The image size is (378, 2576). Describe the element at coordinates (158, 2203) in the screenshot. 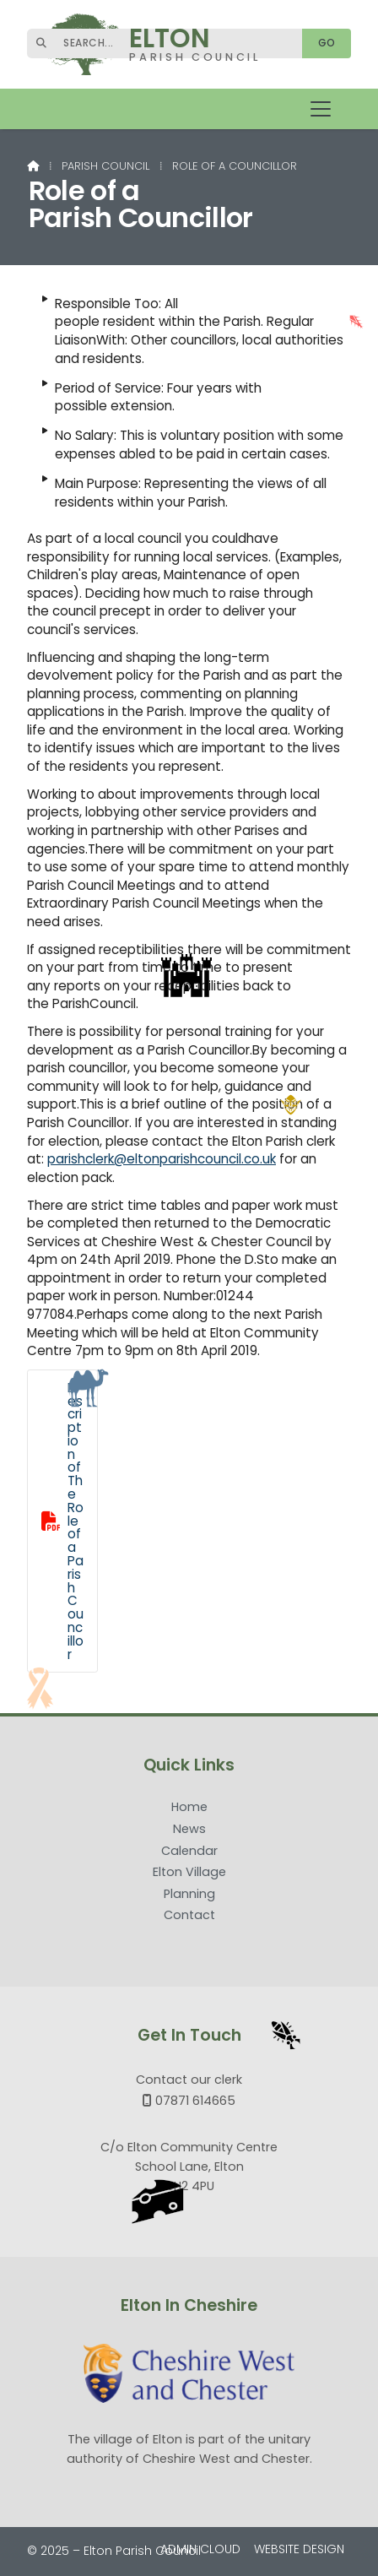

I see `cheese or dairy food item in a game inventory` at that location.